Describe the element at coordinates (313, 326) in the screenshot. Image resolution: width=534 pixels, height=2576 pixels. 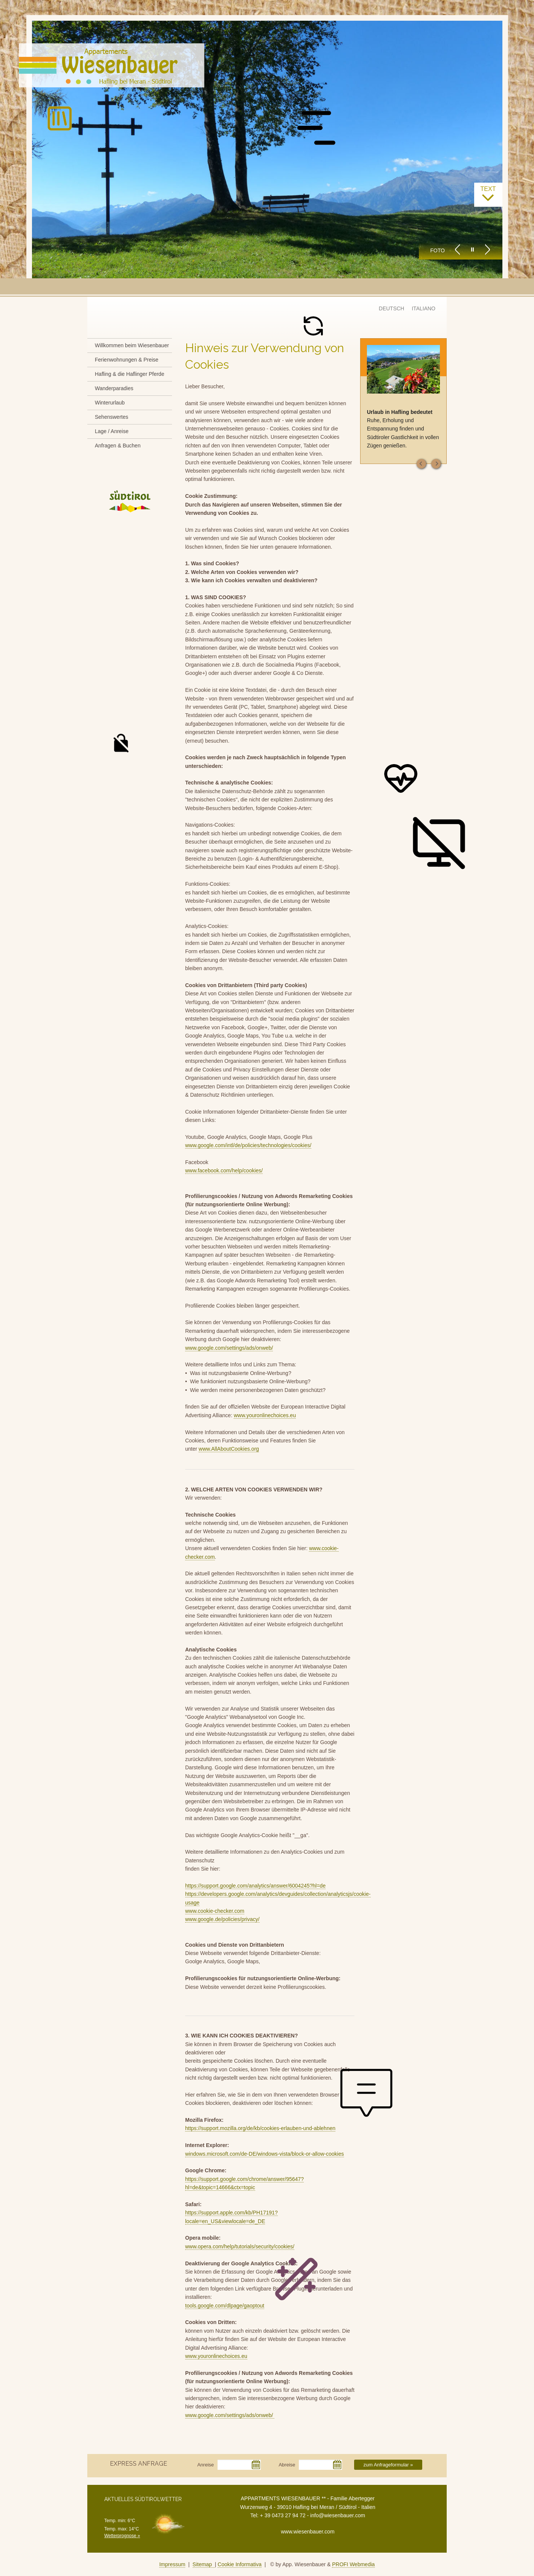
I see `refresh or reload content` at that location.